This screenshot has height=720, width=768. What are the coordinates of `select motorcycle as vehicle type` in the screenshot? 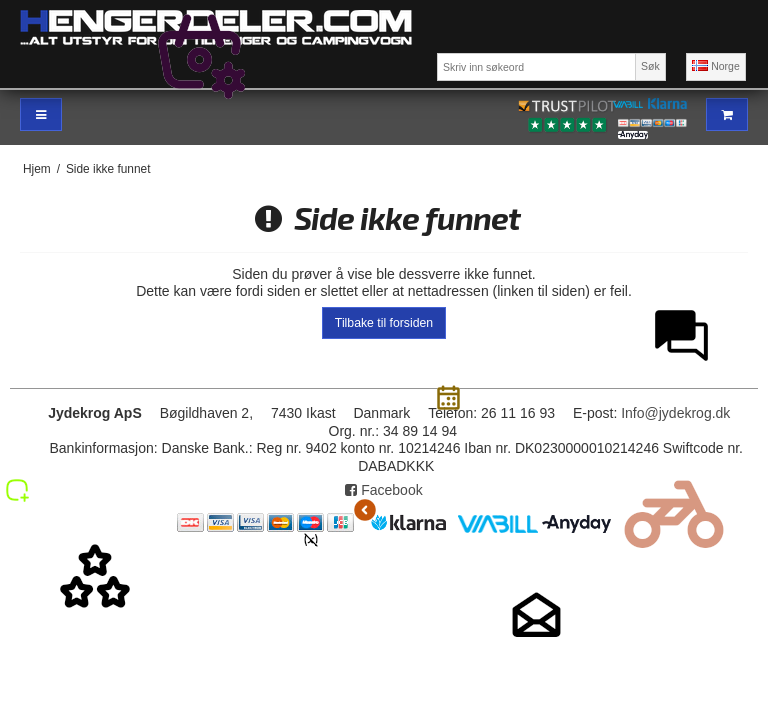 It's located at (674, 512).